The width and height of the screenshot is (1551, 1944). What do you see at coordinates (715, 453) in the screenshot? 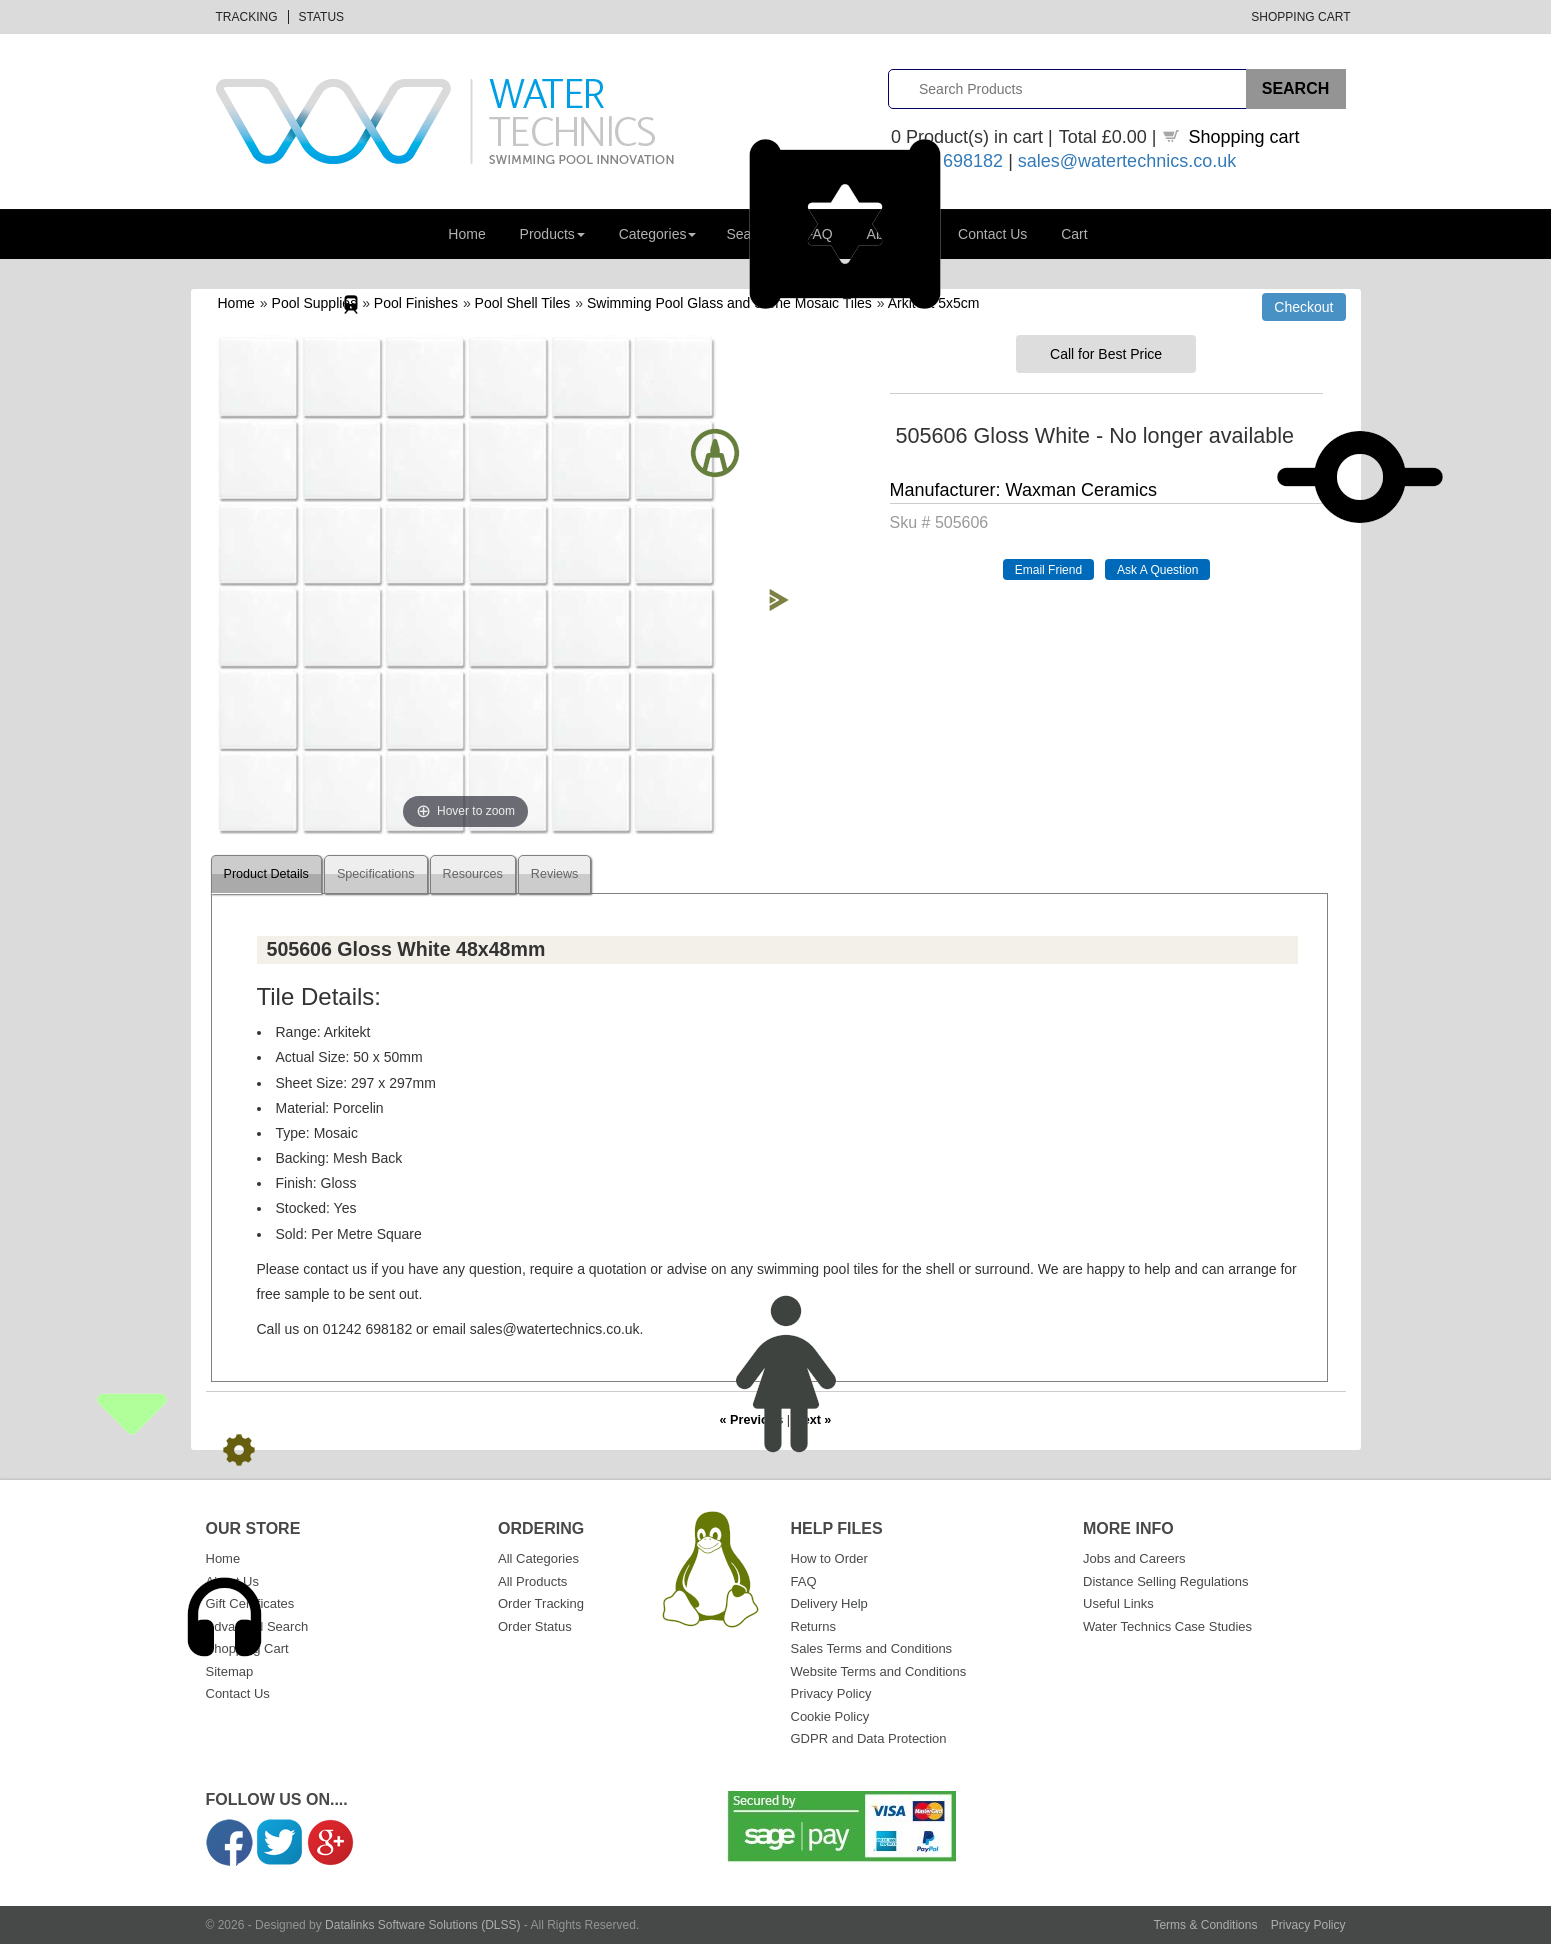
I see `sketch app logo` at bounding box center [715, 453].